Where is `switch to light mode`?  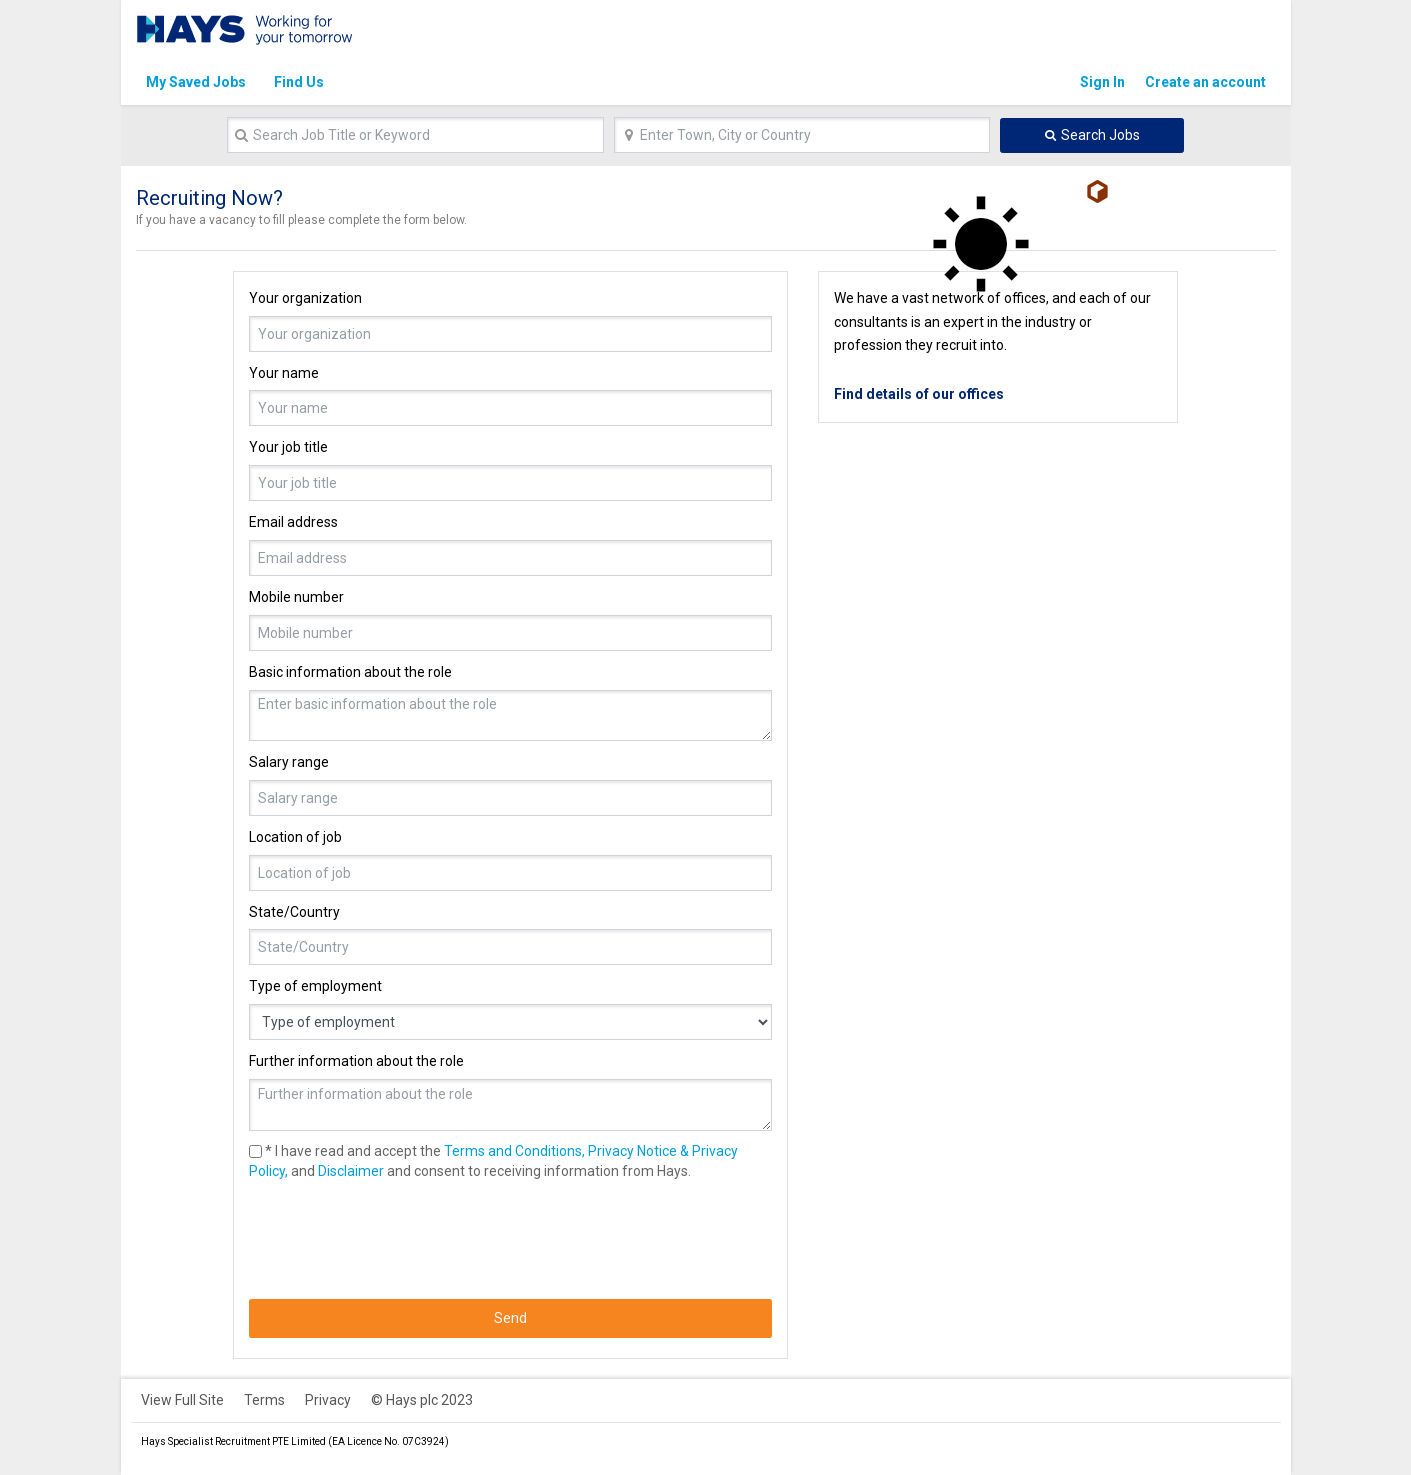 switch to light mode is located at coordinates (981, 244).